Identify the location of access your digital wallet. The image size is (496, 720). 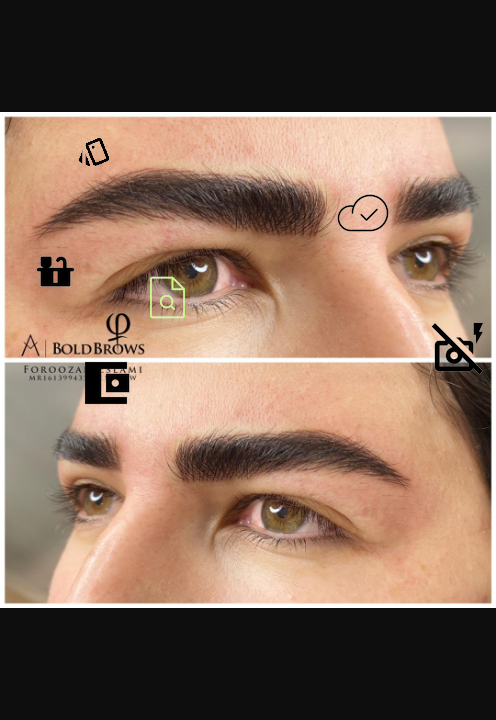
(106, 383).